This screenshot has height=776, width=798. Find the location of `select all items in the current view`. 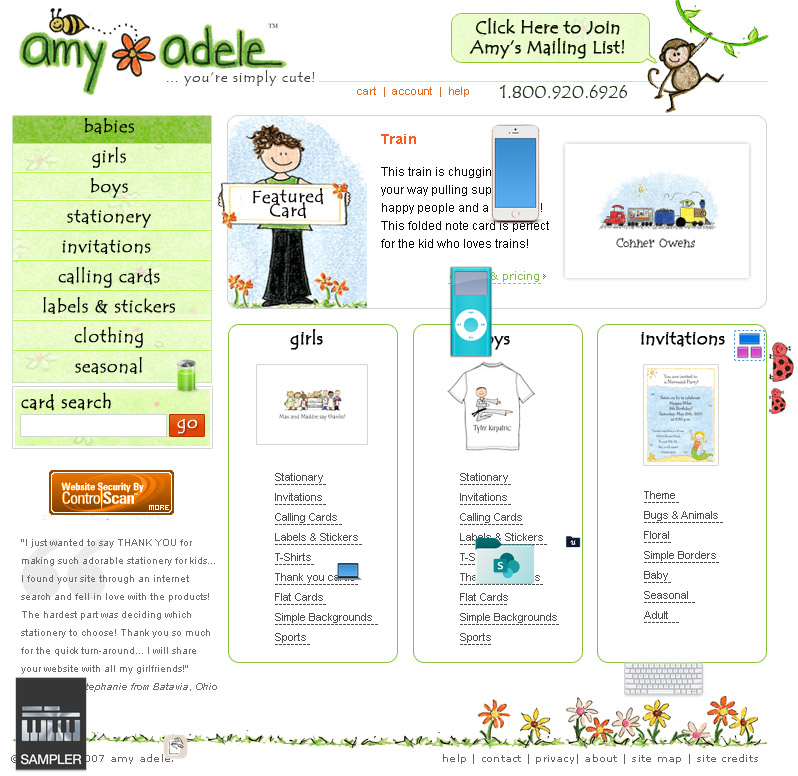

select all items in the current view is located at coordinates (749, 345).